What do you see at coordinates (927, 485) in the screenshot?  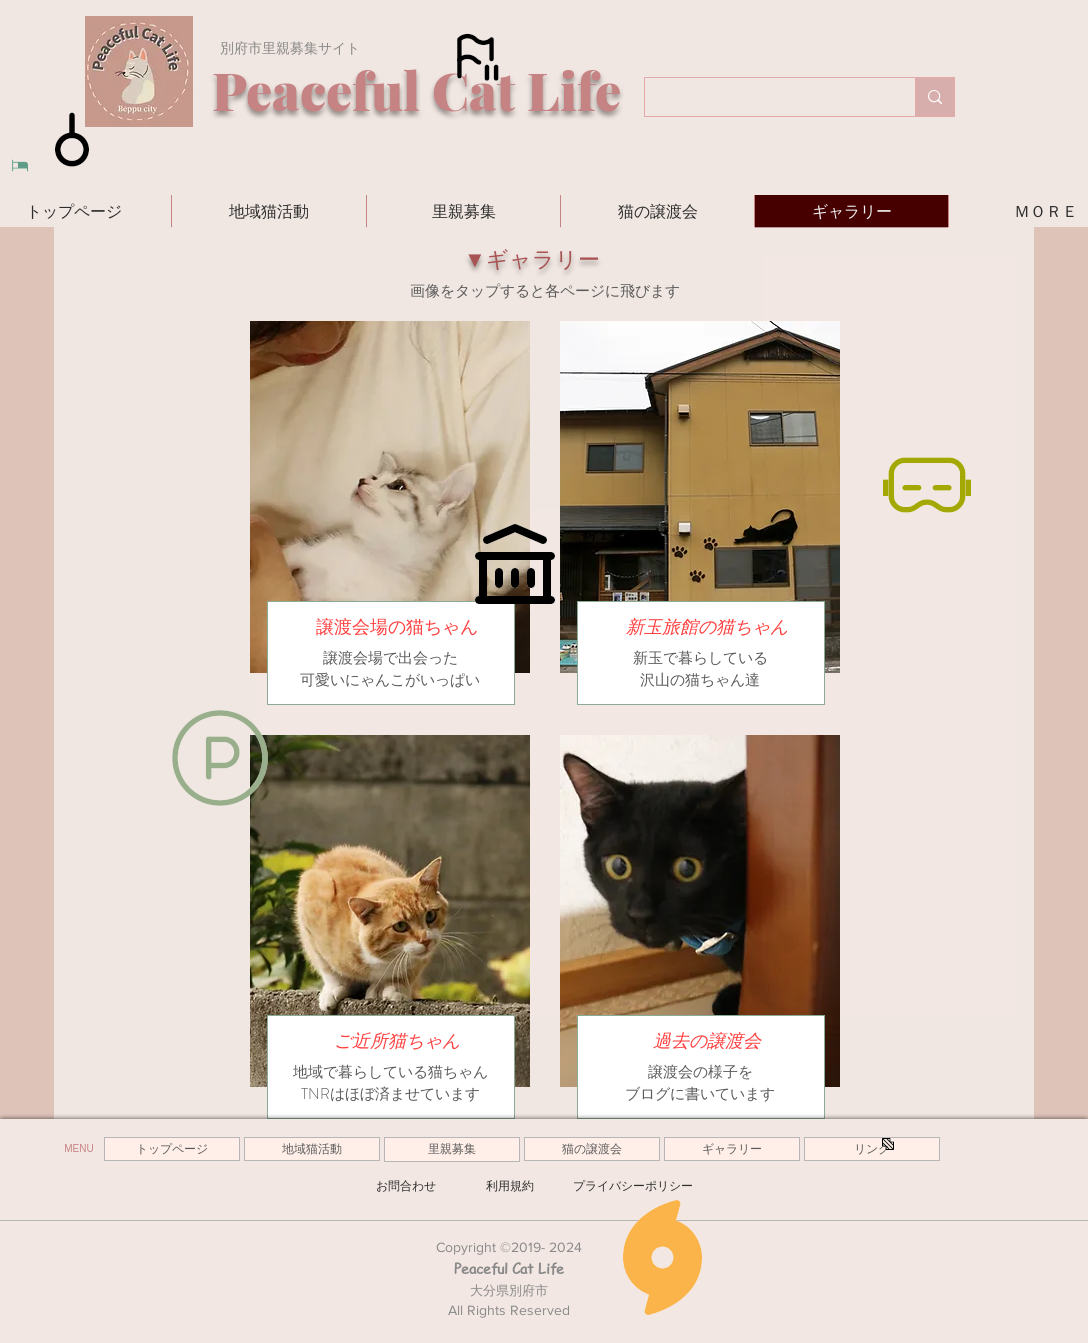 I see `access virtual reality settings or features` at bounding box center [927, 485].